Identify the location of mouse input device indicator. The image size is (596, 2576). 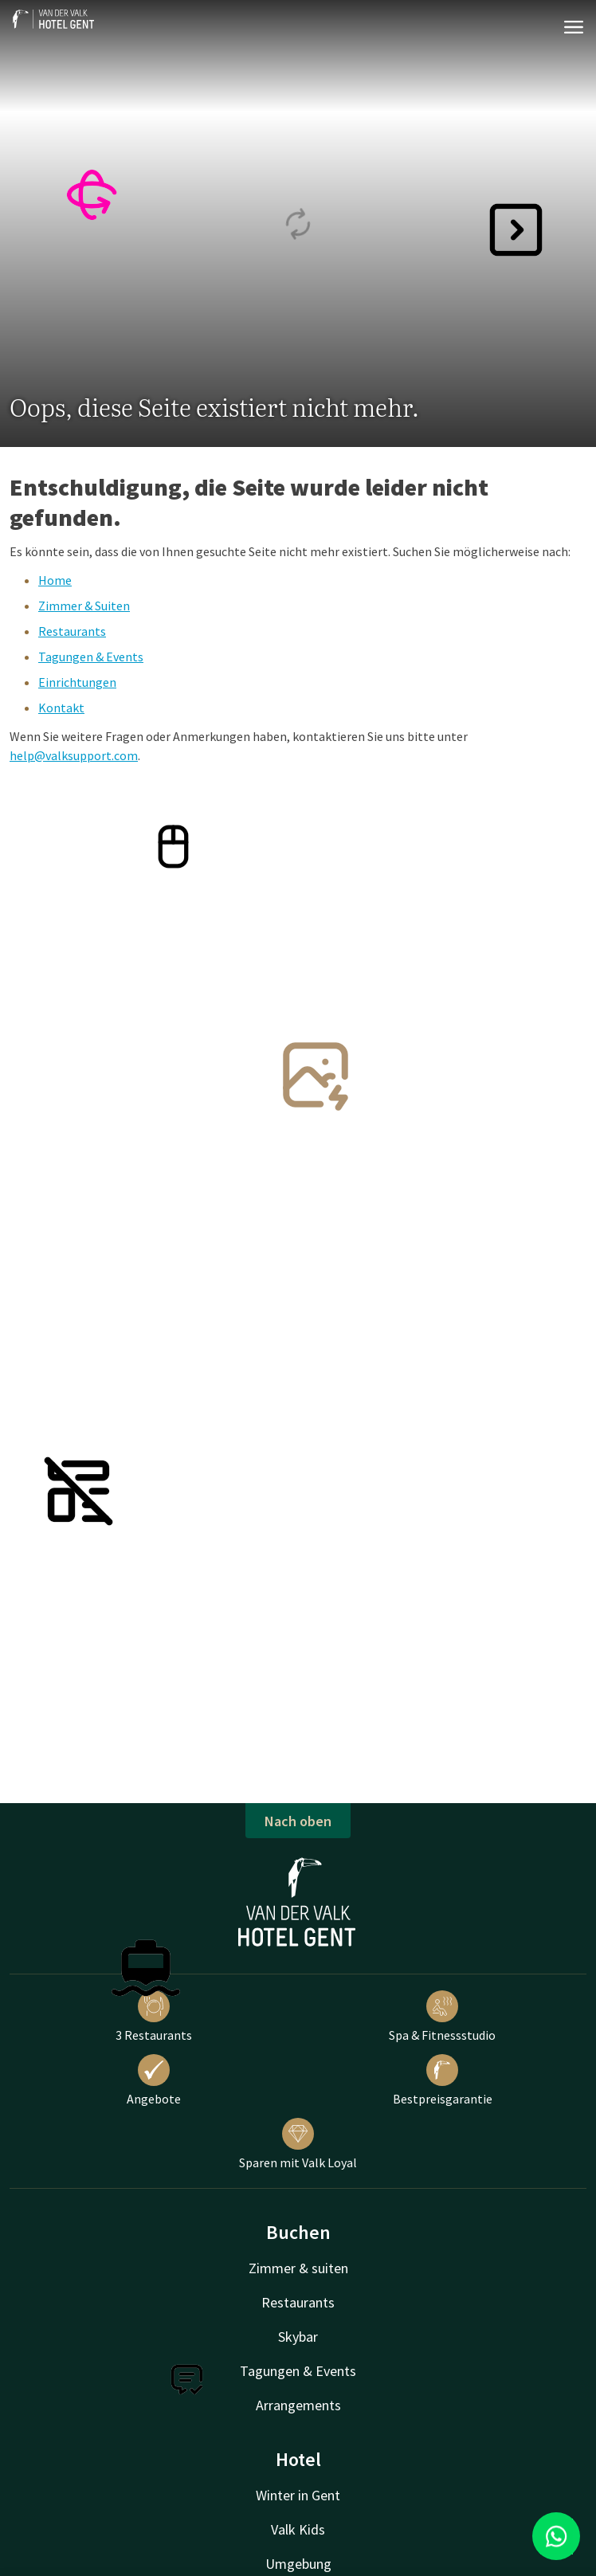
(173, 846).